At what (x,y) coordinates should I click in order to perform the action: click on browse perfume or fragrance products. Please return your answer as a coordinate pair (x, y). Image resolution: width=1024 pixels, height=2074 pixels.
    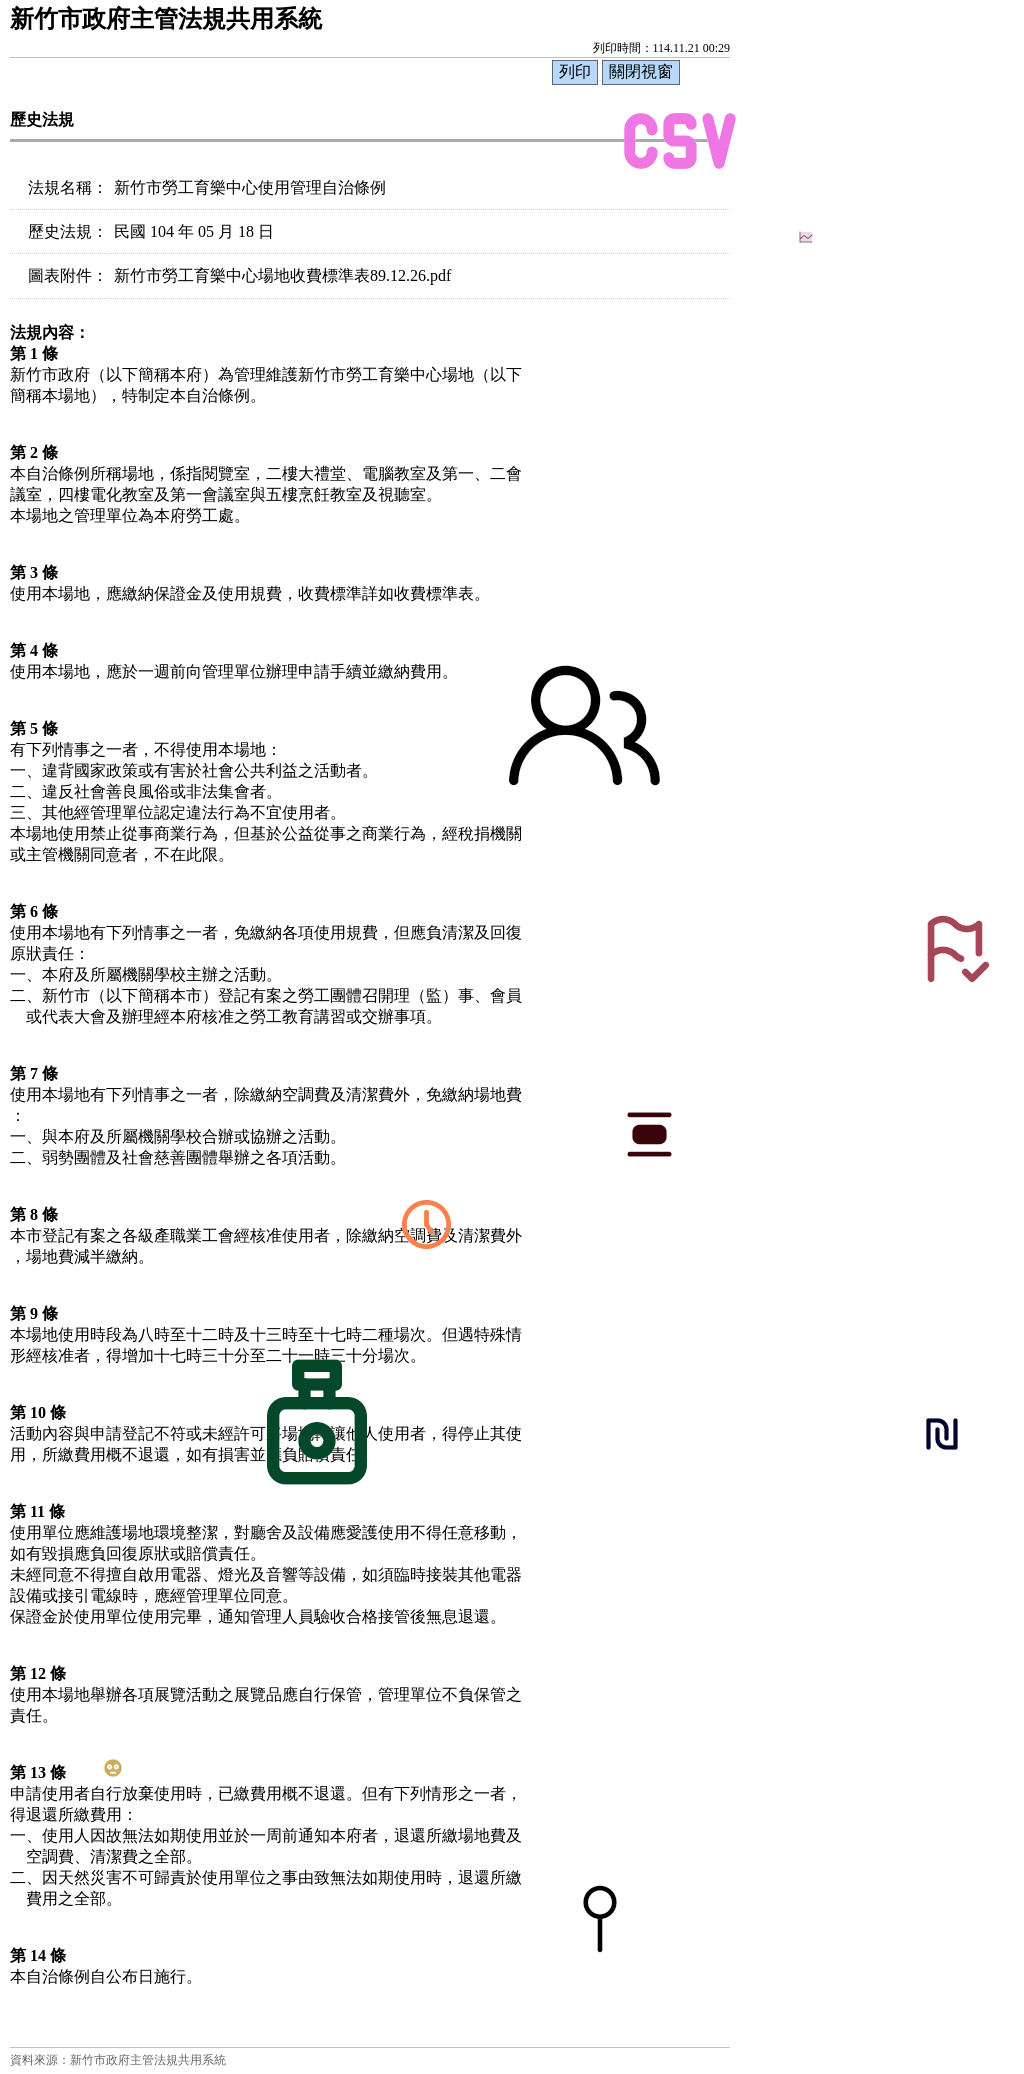
    Looking at the image, I should click on (317, 1422).